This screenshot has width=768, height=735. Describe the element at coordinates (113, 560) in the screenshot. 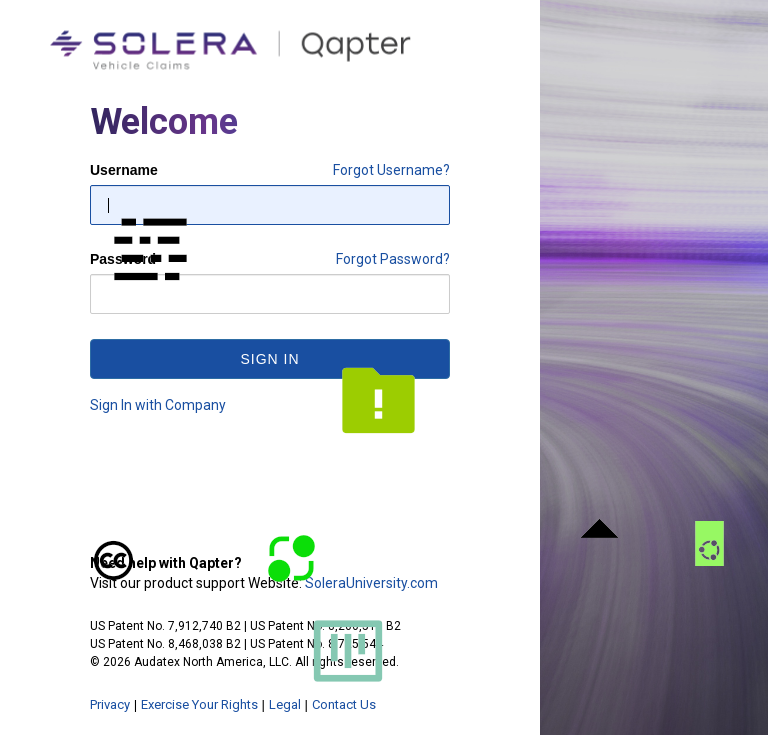

I see `indicates content is licensed under creative commons` at that location.